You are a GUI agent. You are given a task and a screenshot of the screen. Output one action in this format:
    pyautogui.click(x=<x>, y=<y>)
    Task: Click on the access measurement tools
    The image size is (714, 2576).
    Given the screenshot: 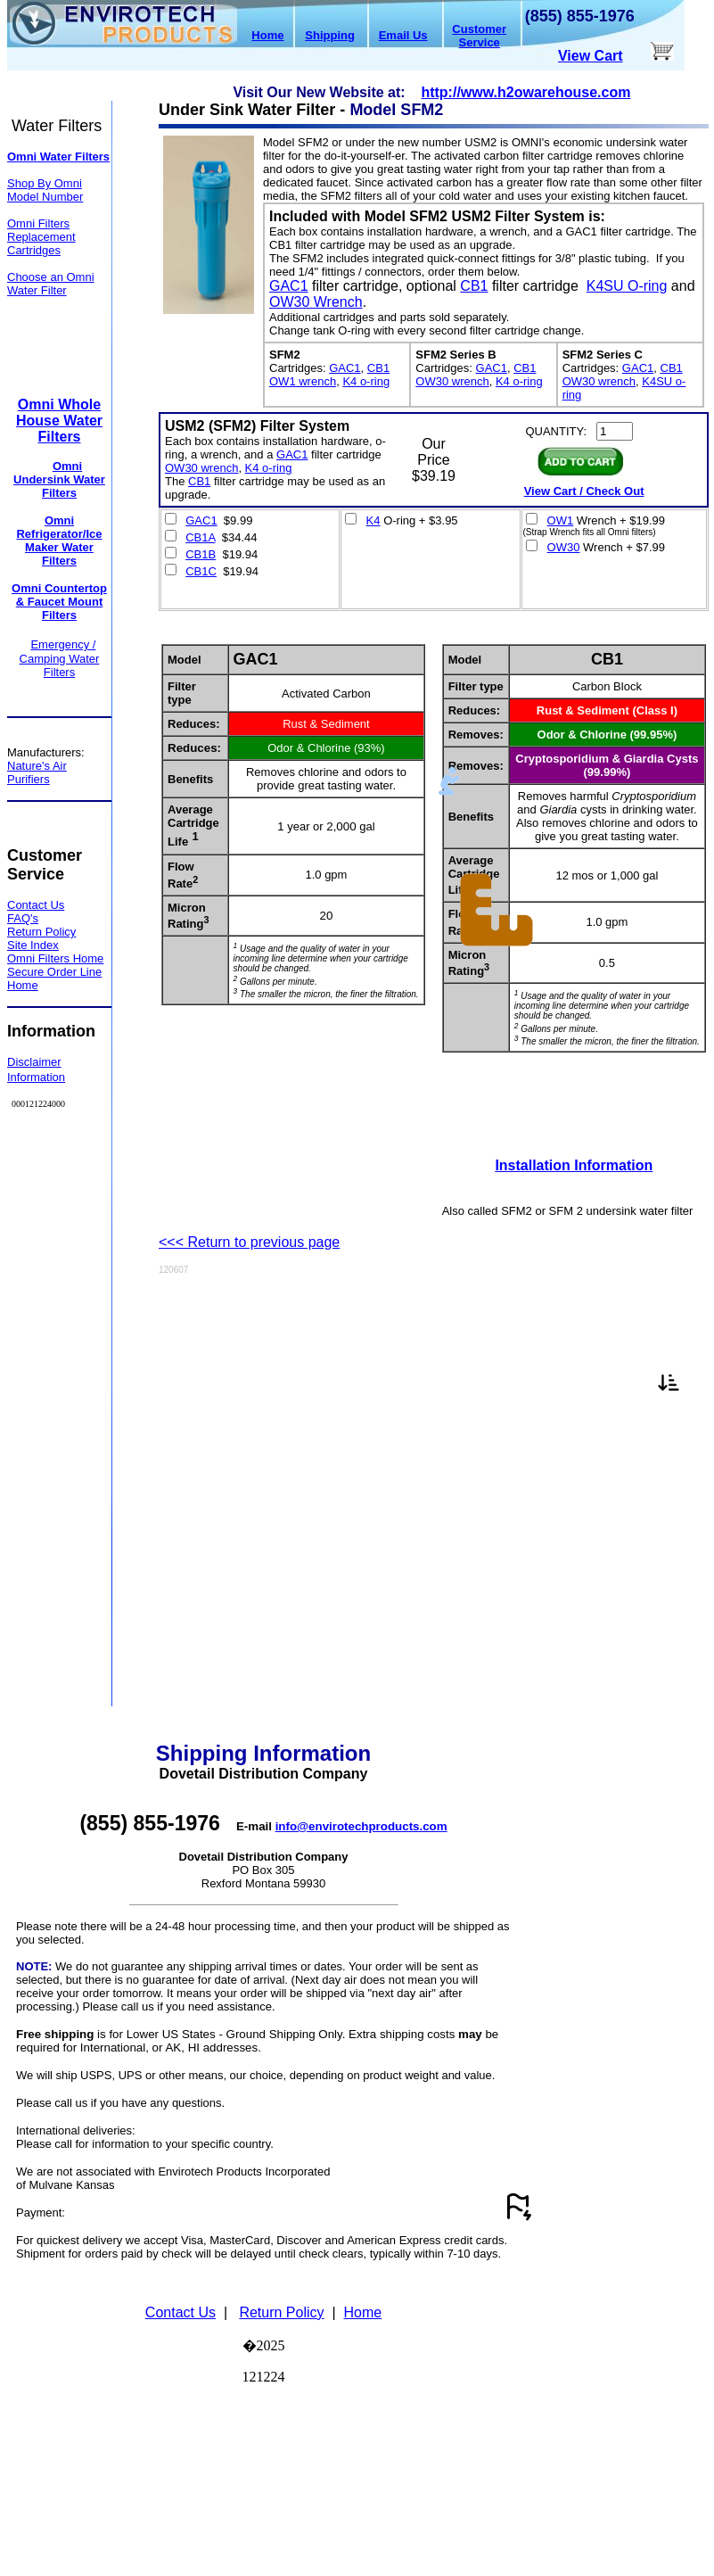 What is the action you would take?
    pyautogui.click(x=497, y=910)
    